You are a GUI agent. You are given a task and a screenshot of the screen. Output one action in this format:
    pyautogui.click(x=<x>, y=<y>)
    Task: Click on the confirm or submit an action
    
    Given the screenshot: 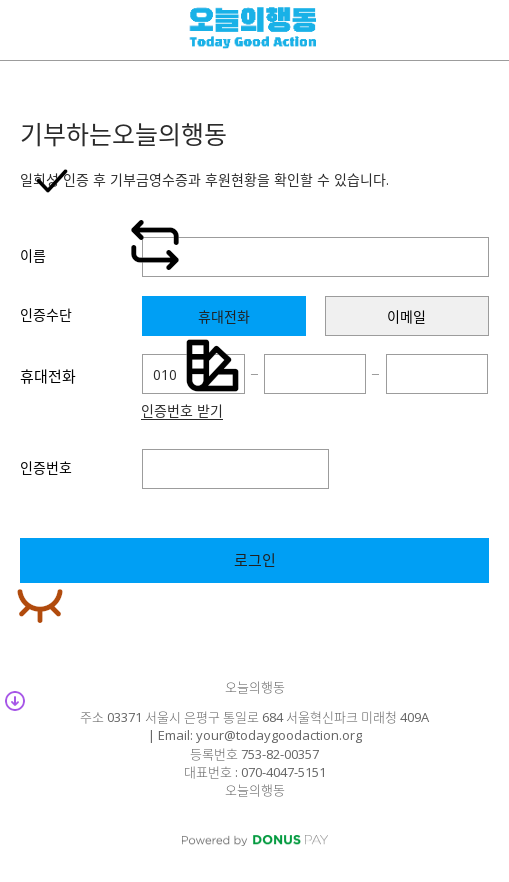 What is the action you would take?
    pyautogui.click(x=52, y=181)
    